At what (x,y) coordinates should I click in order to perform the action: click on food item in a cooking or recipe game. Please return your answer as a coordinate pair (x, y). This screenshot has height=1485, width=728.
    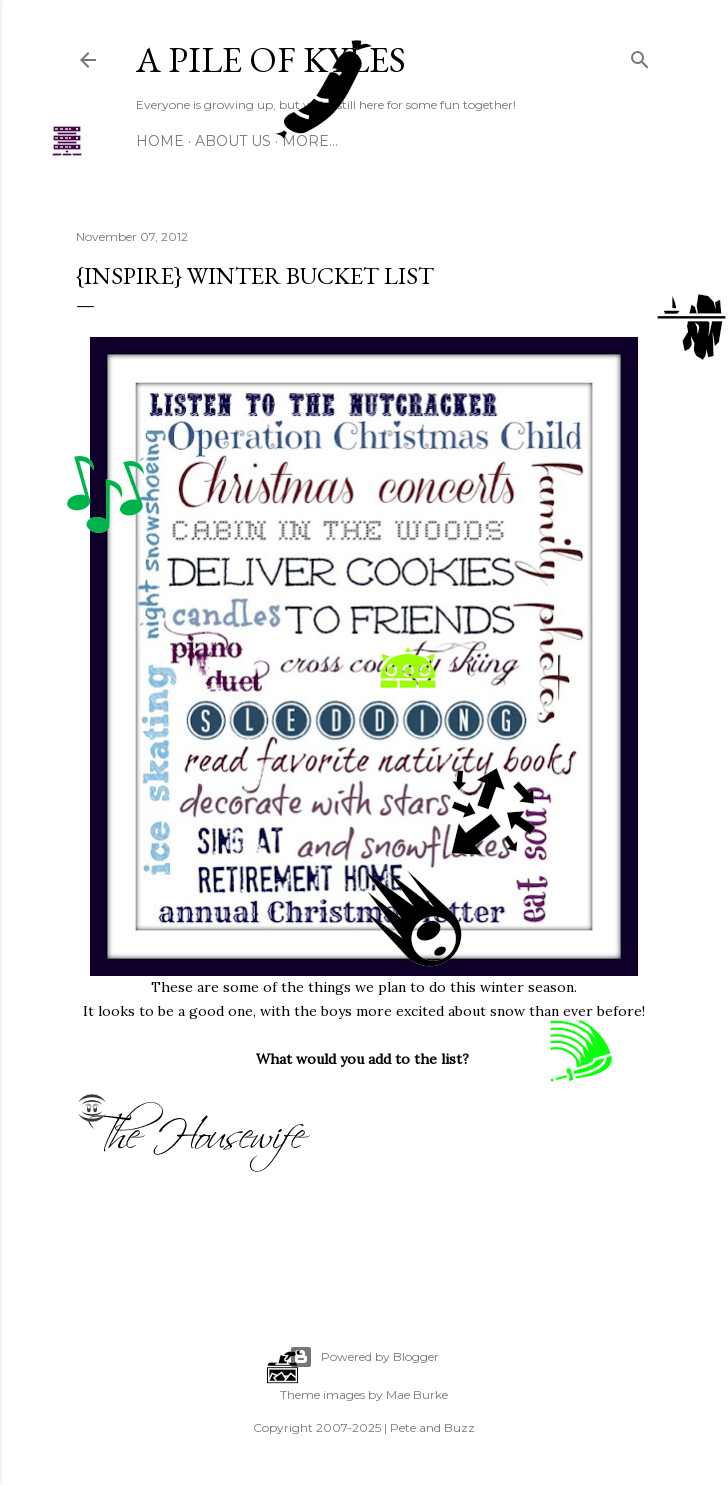
    Looking at the image, I should click on (323, 89).